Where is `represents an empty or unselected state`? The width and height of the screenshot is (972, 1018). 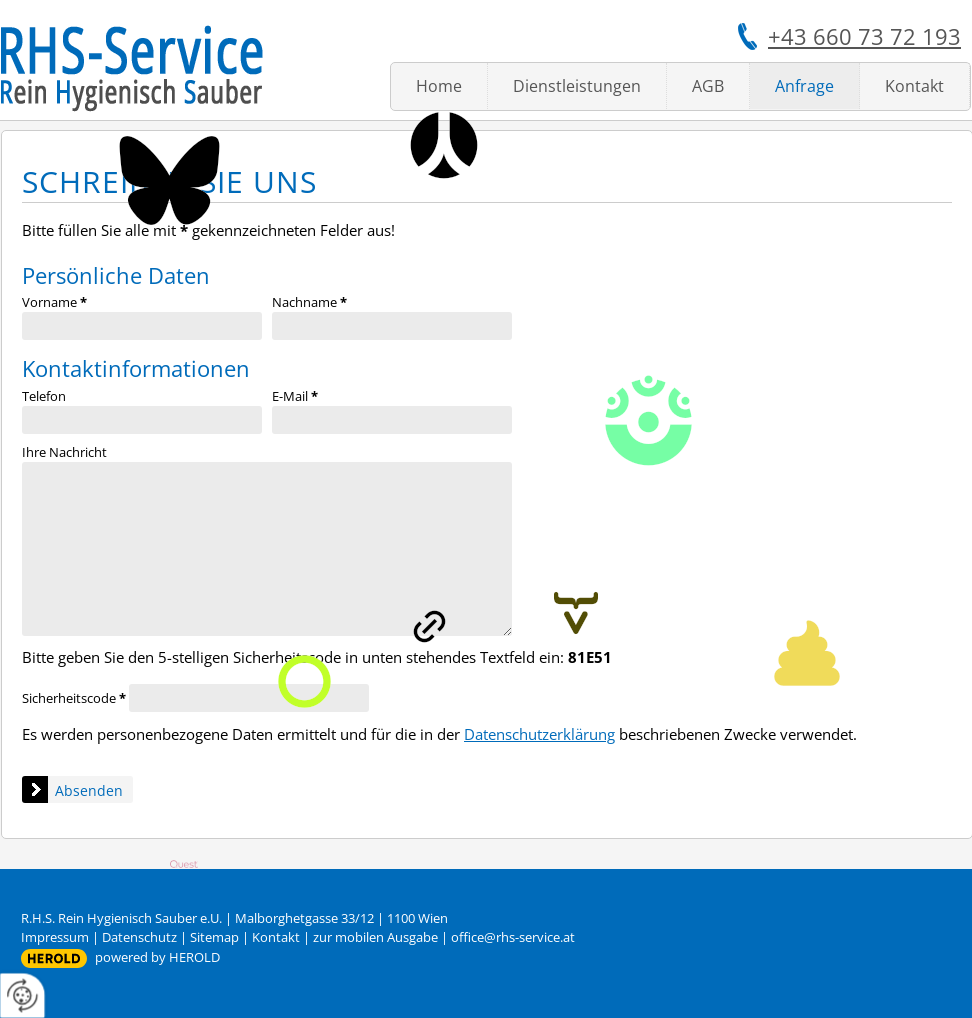 represents an empty or unselected state is located at coordinates (304, 681).